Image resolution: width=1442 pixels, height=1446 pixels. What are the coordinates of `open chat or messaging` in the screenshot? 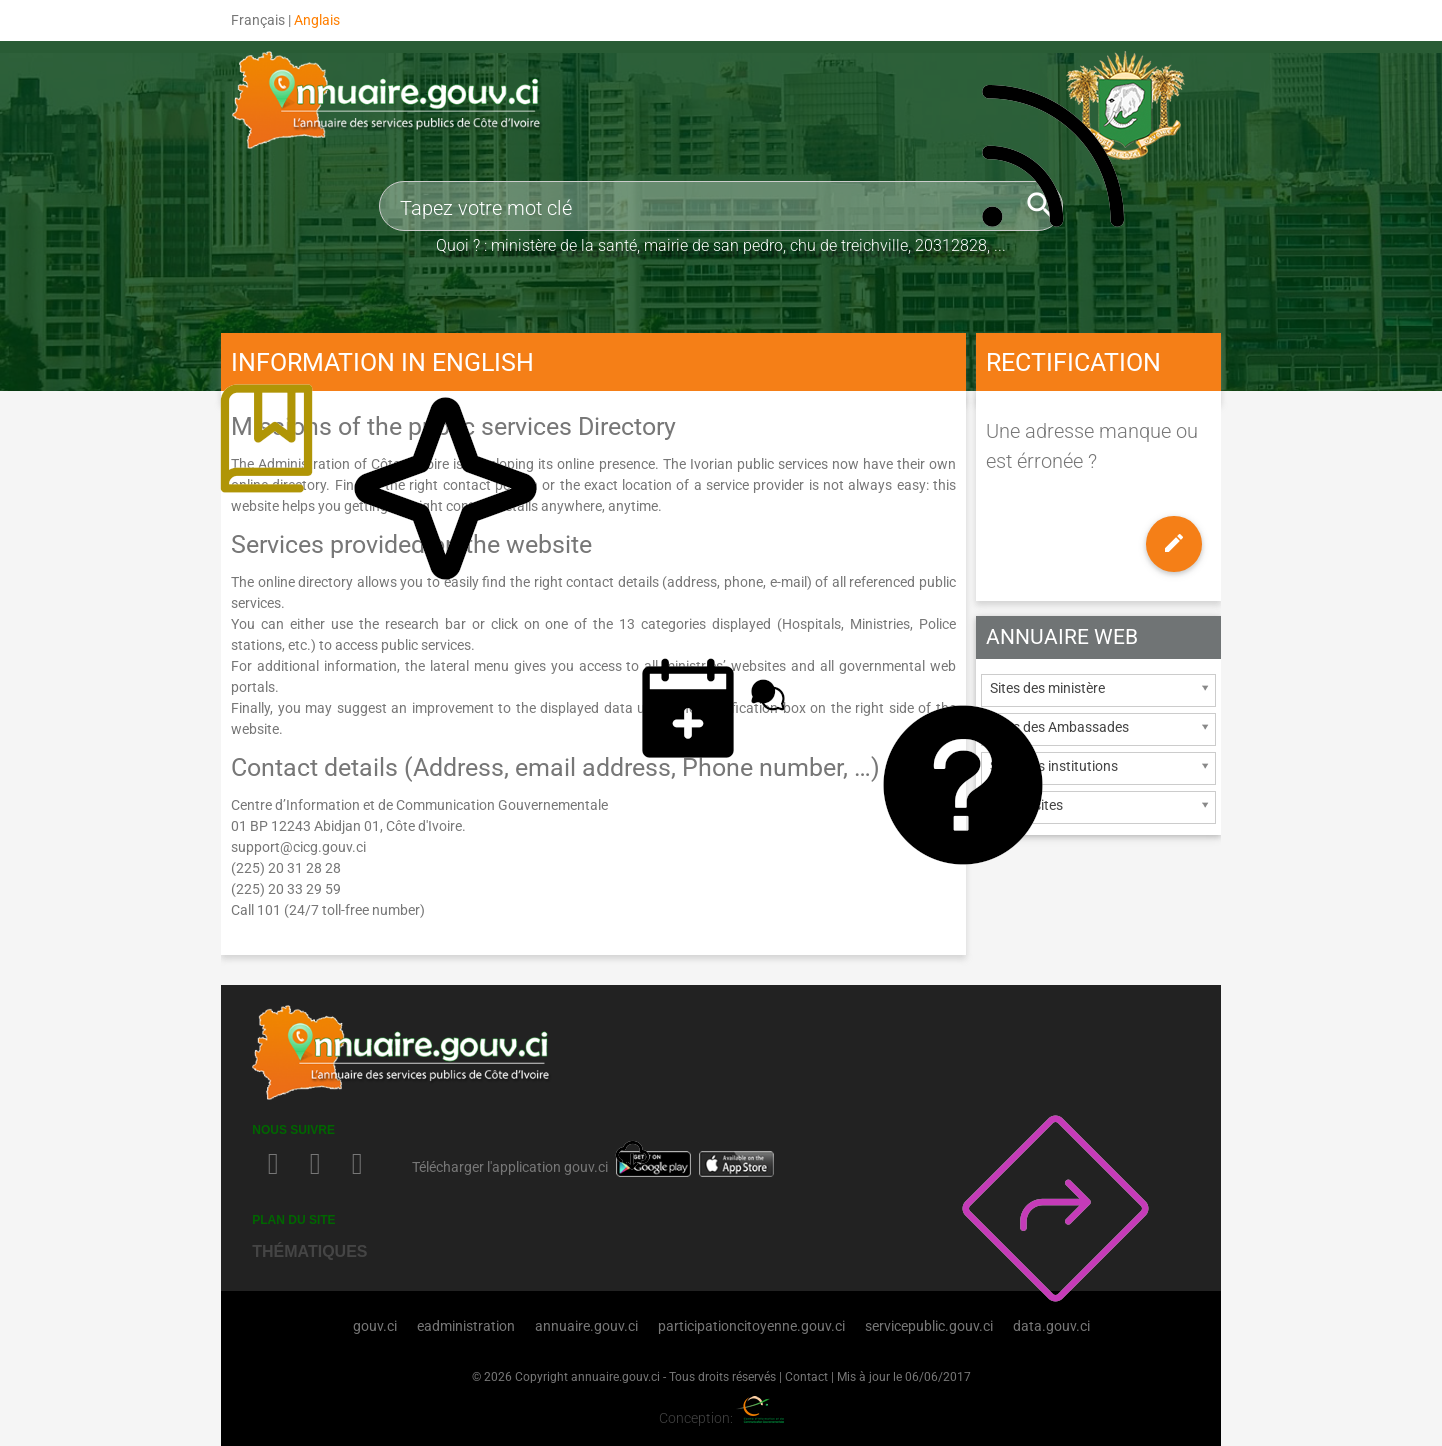 It's located at (768, 695).